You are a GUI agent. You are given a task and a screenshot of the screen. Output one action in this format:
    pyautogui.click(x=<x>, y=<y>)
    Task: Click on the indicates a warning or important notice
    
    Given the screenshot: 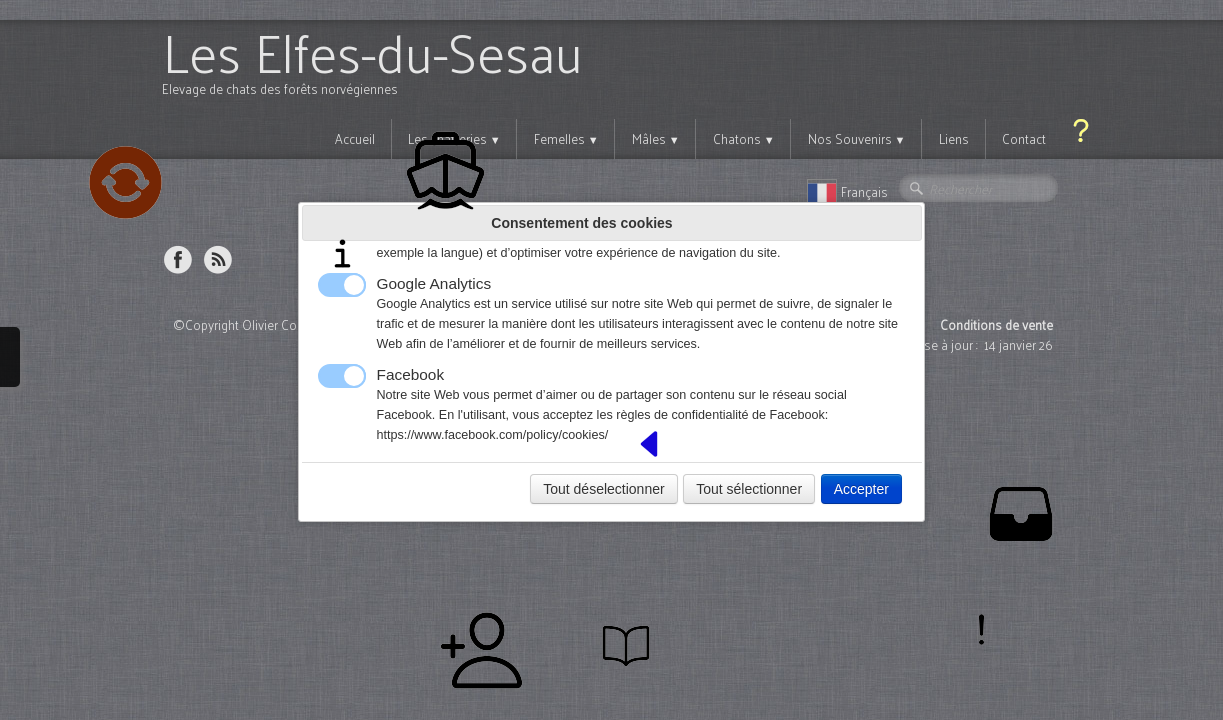 What is the action you would take?
    pyautogui.click(x=981, y=629)
    